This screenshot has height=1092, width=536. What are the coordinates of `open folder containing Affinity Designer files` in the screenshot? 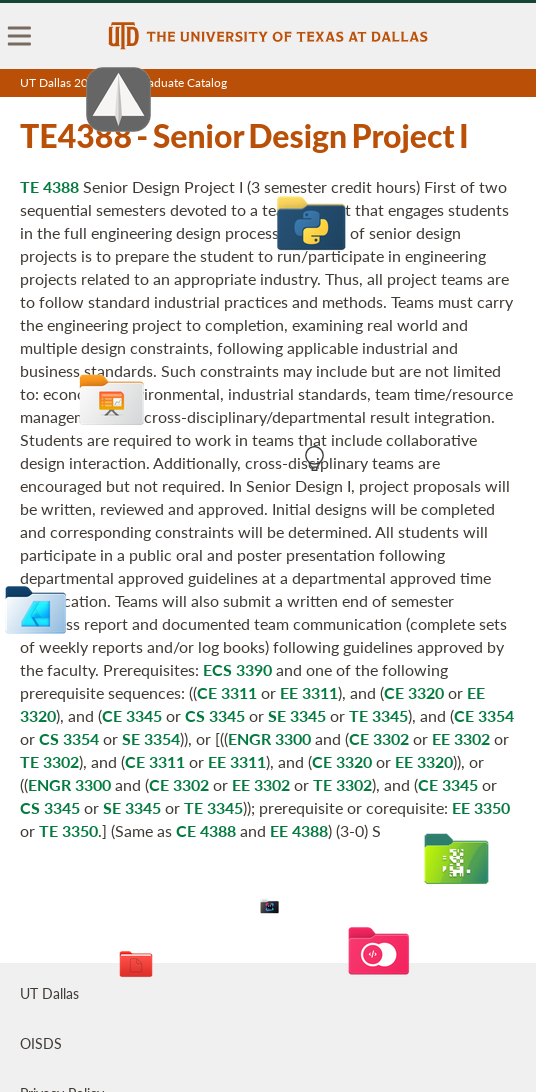 It's located at (35, 611).